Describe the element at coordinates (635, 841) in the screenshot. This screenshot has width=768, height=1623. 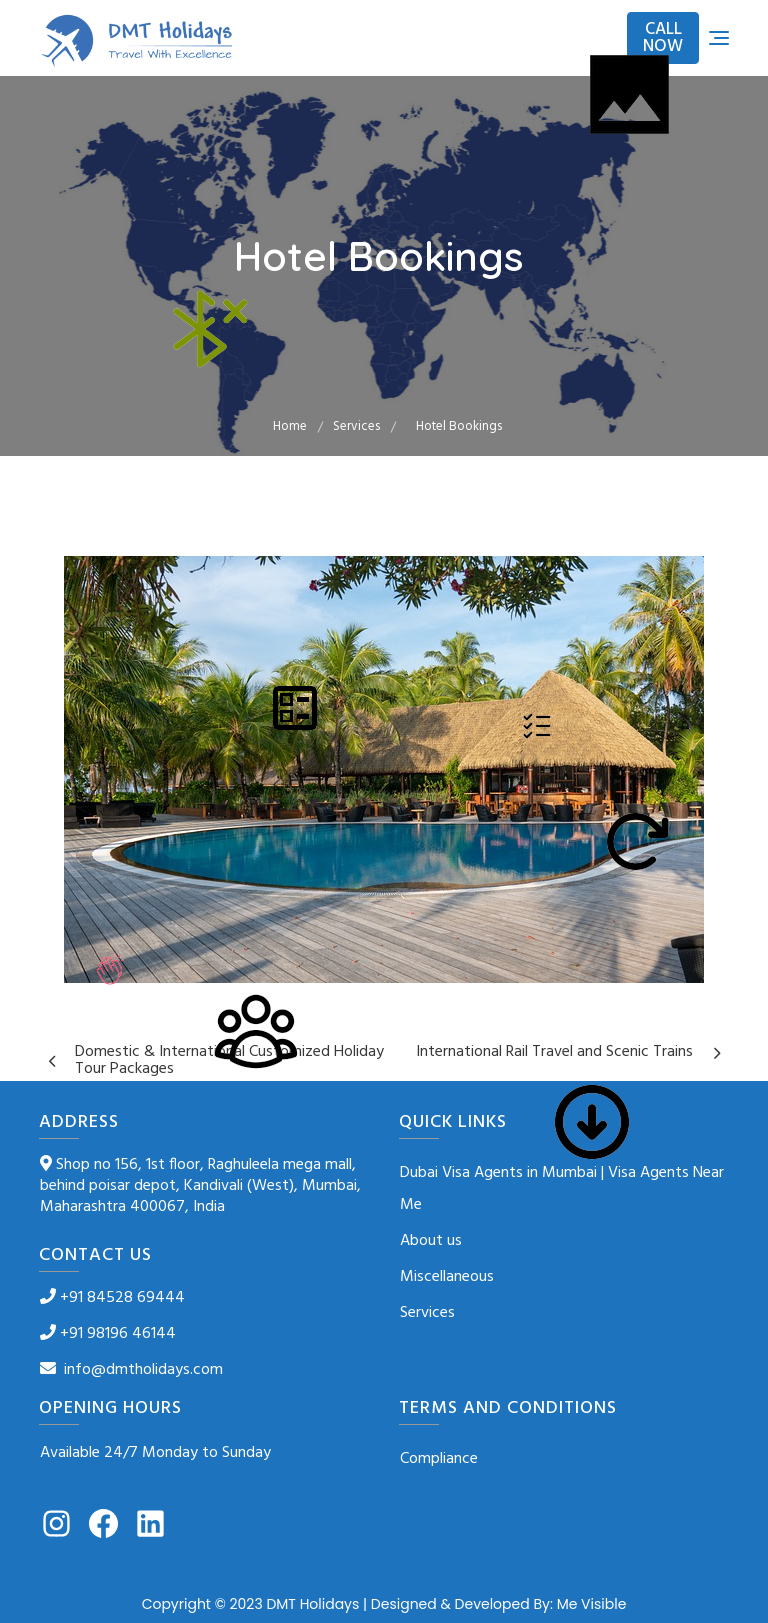
I see `refresh or reload content` at that location.